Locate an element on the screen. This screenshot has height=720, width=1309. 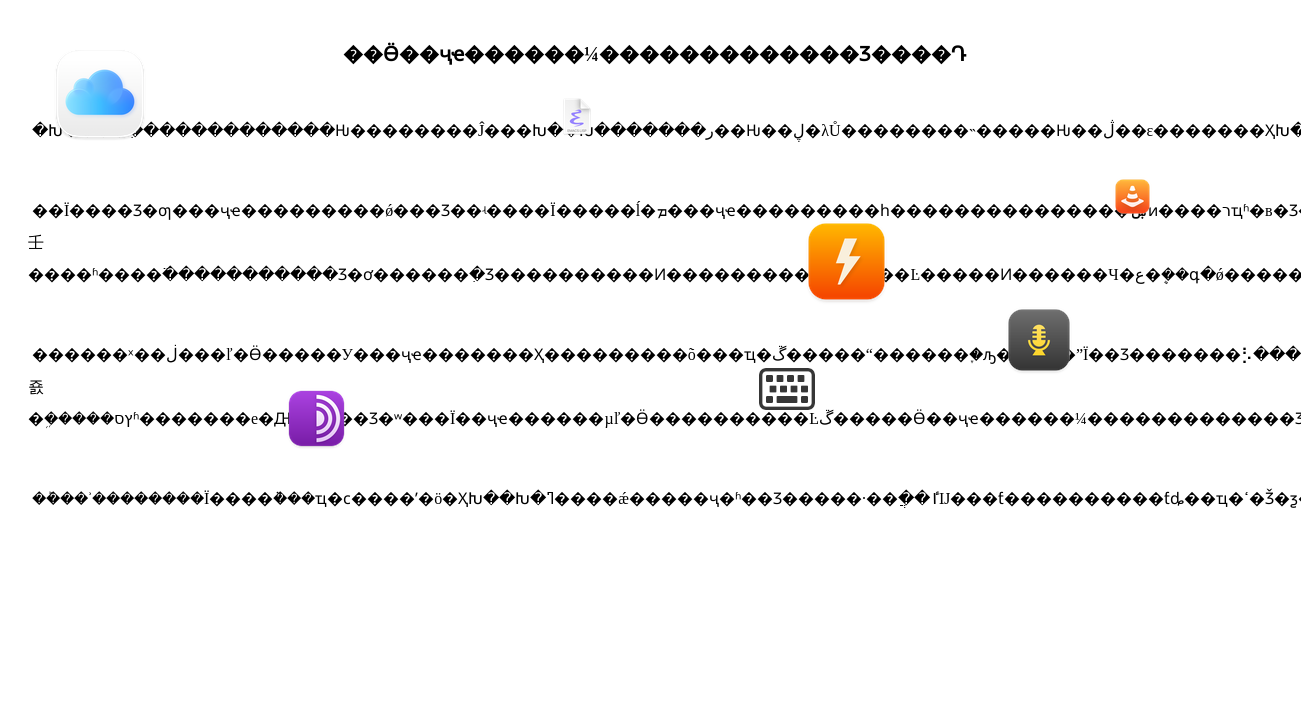
open newsflash rss reader app is located at coordinates (846, 261).